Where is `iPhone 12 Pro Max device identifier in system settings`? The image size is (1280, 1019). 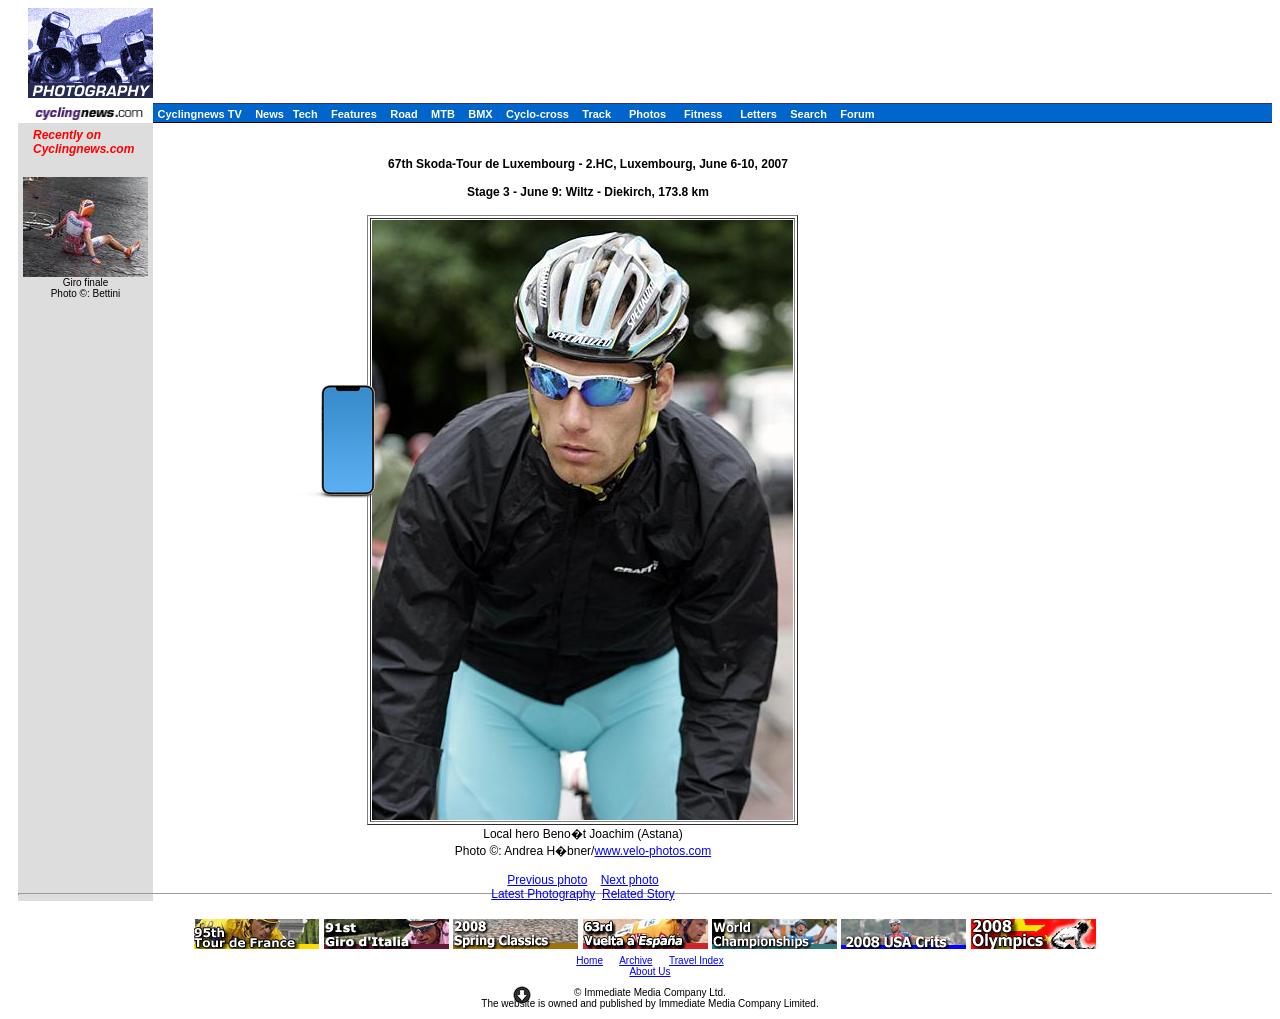
iPhone 12 Pro Max device identifier in system settings is located at coordinates (348, 442).